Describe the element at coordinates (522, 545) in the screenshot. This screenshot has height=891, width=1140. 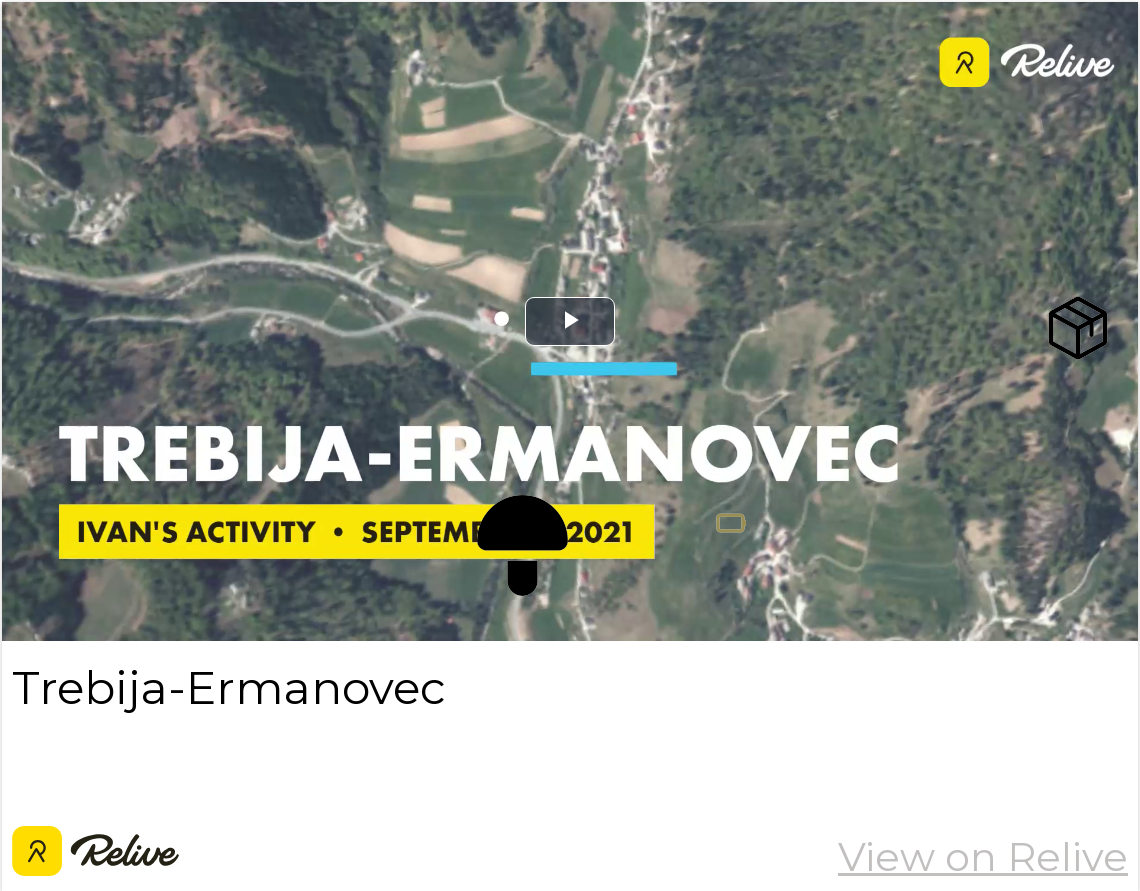
I see `browse or access food/ingredient categories` at that location.